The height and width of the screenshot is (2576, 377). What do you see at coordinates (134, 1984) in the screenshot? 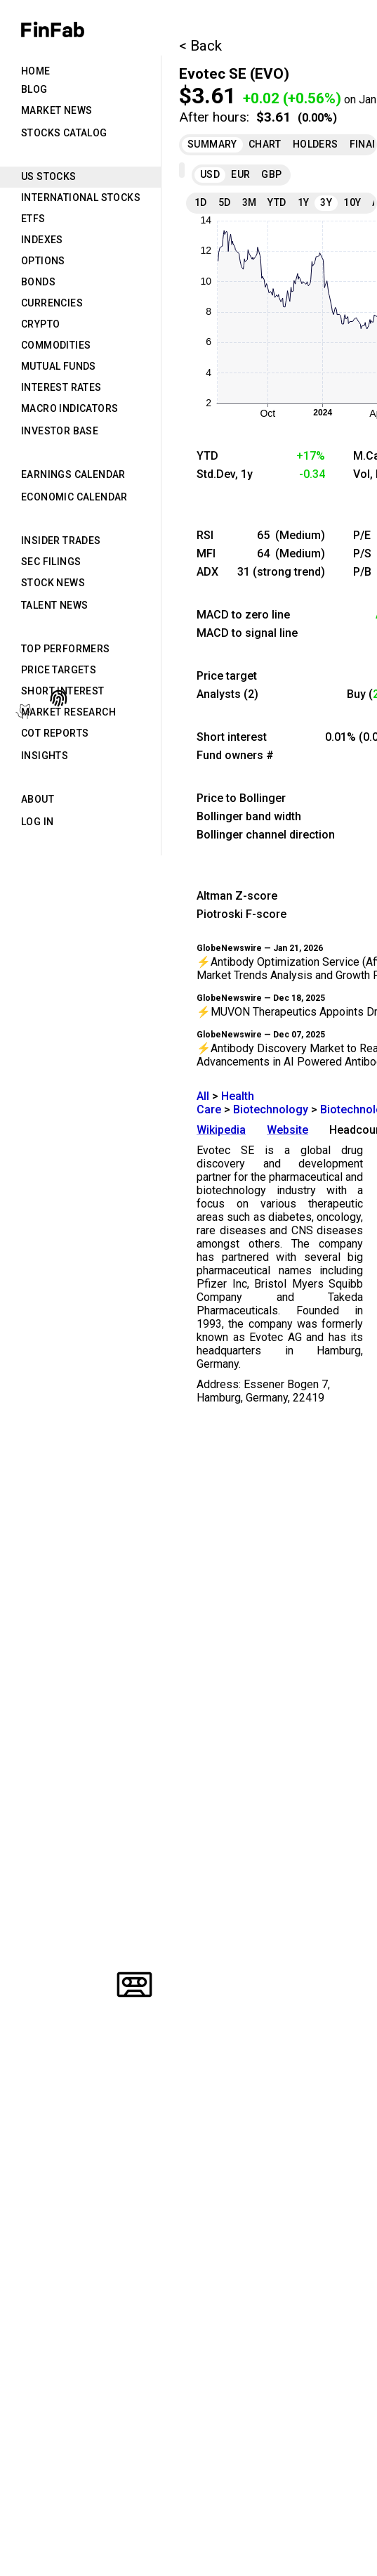
I see `access audio recordings or voice memos` at bounding box center [134, 1984].